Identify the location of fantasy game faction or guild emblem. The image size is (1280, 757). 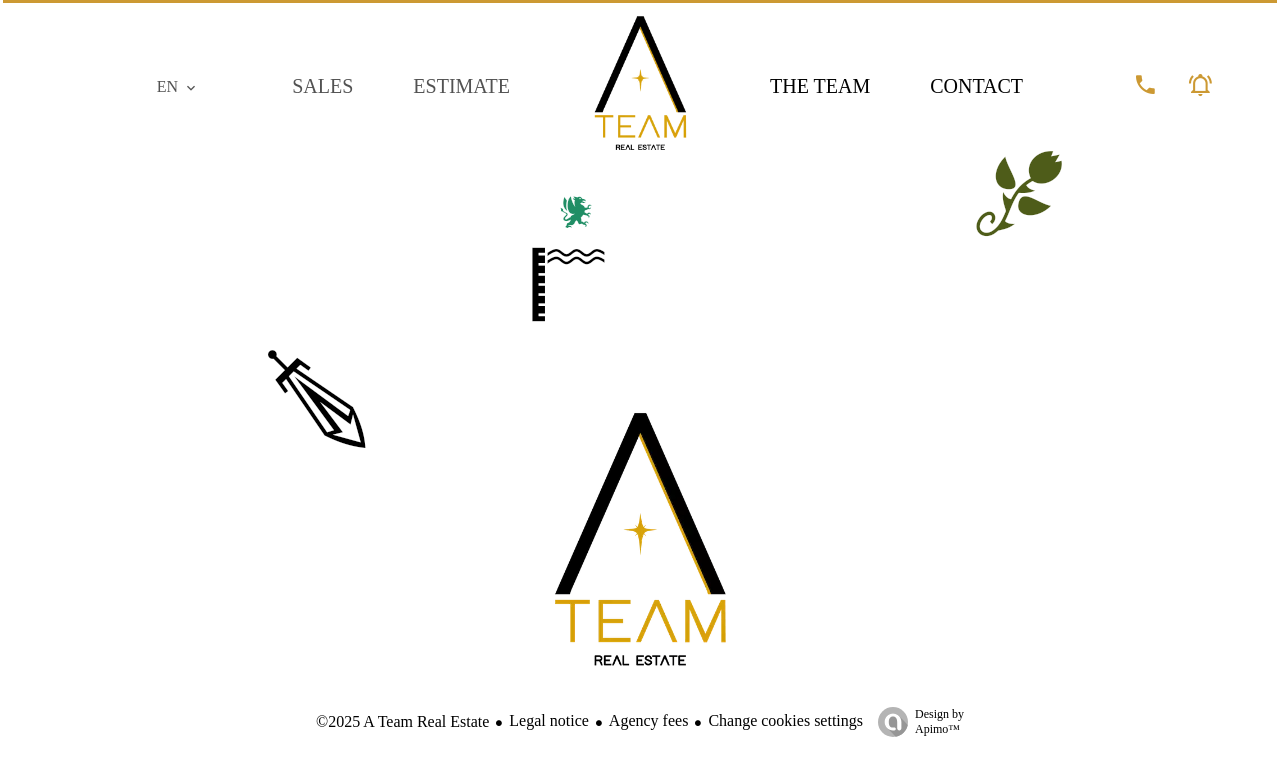
(576, 212).